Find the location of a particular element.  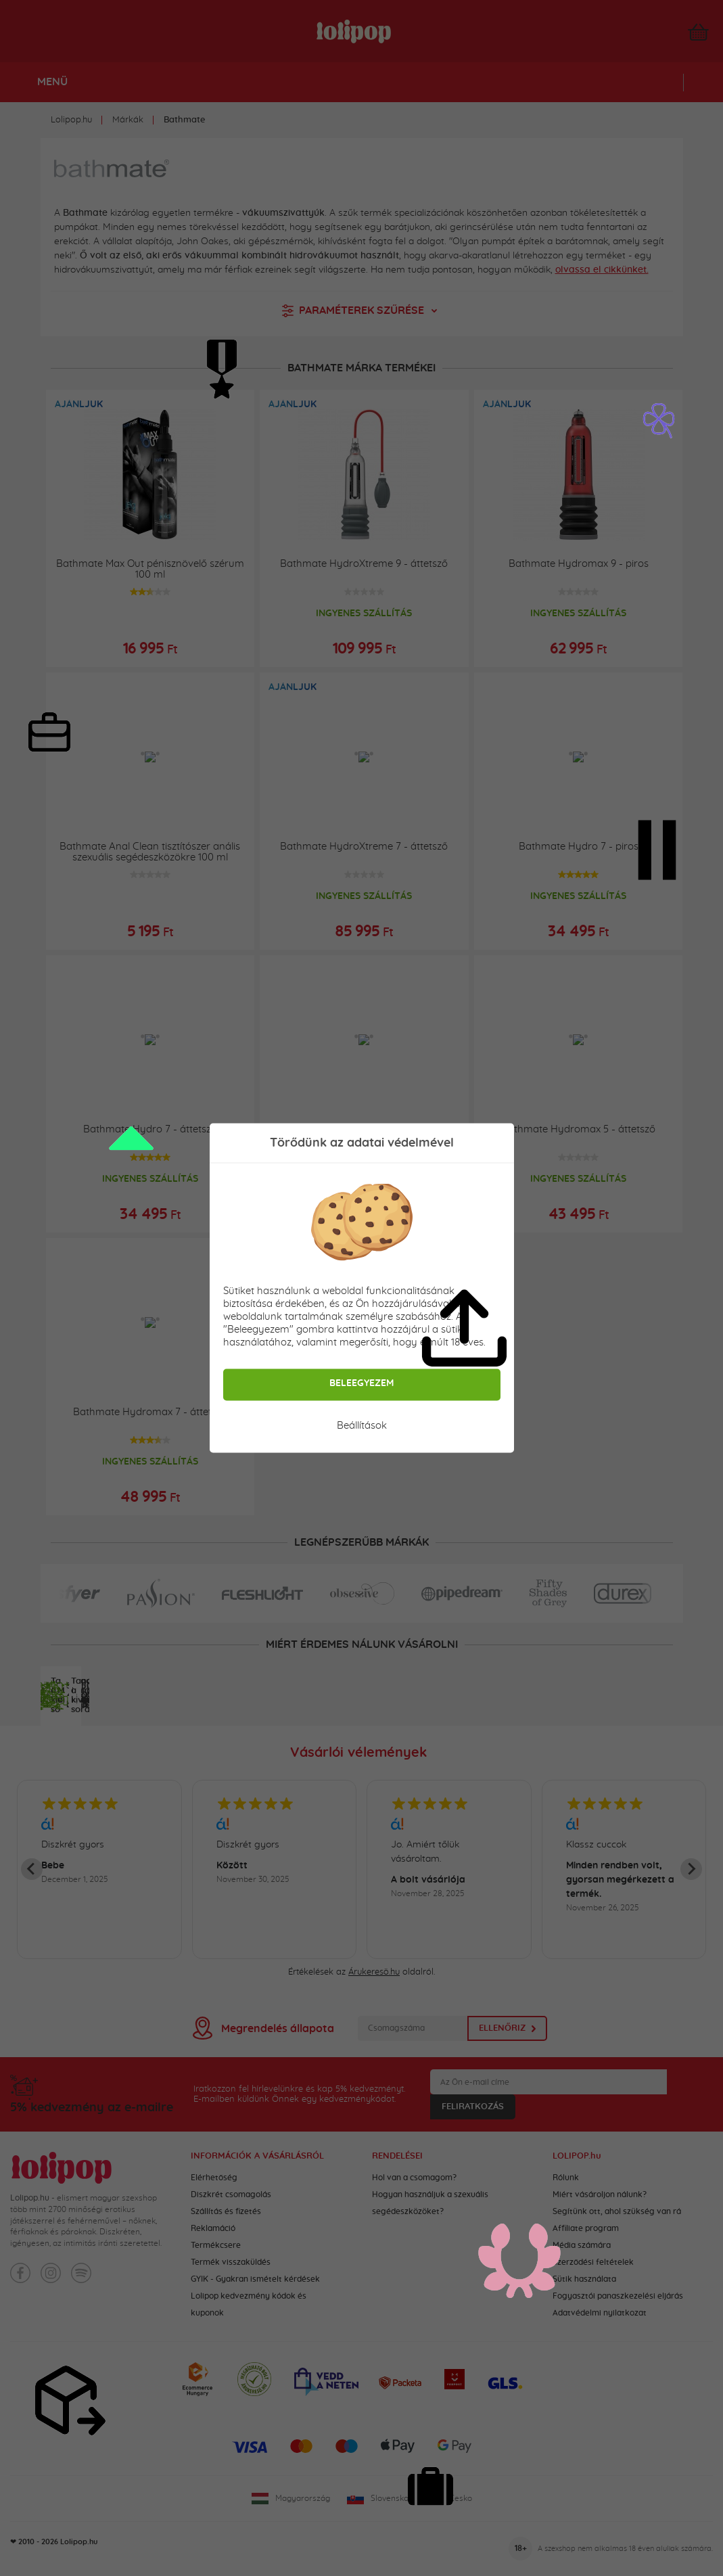

view achievements or awards is located at coordinates (222, 370).